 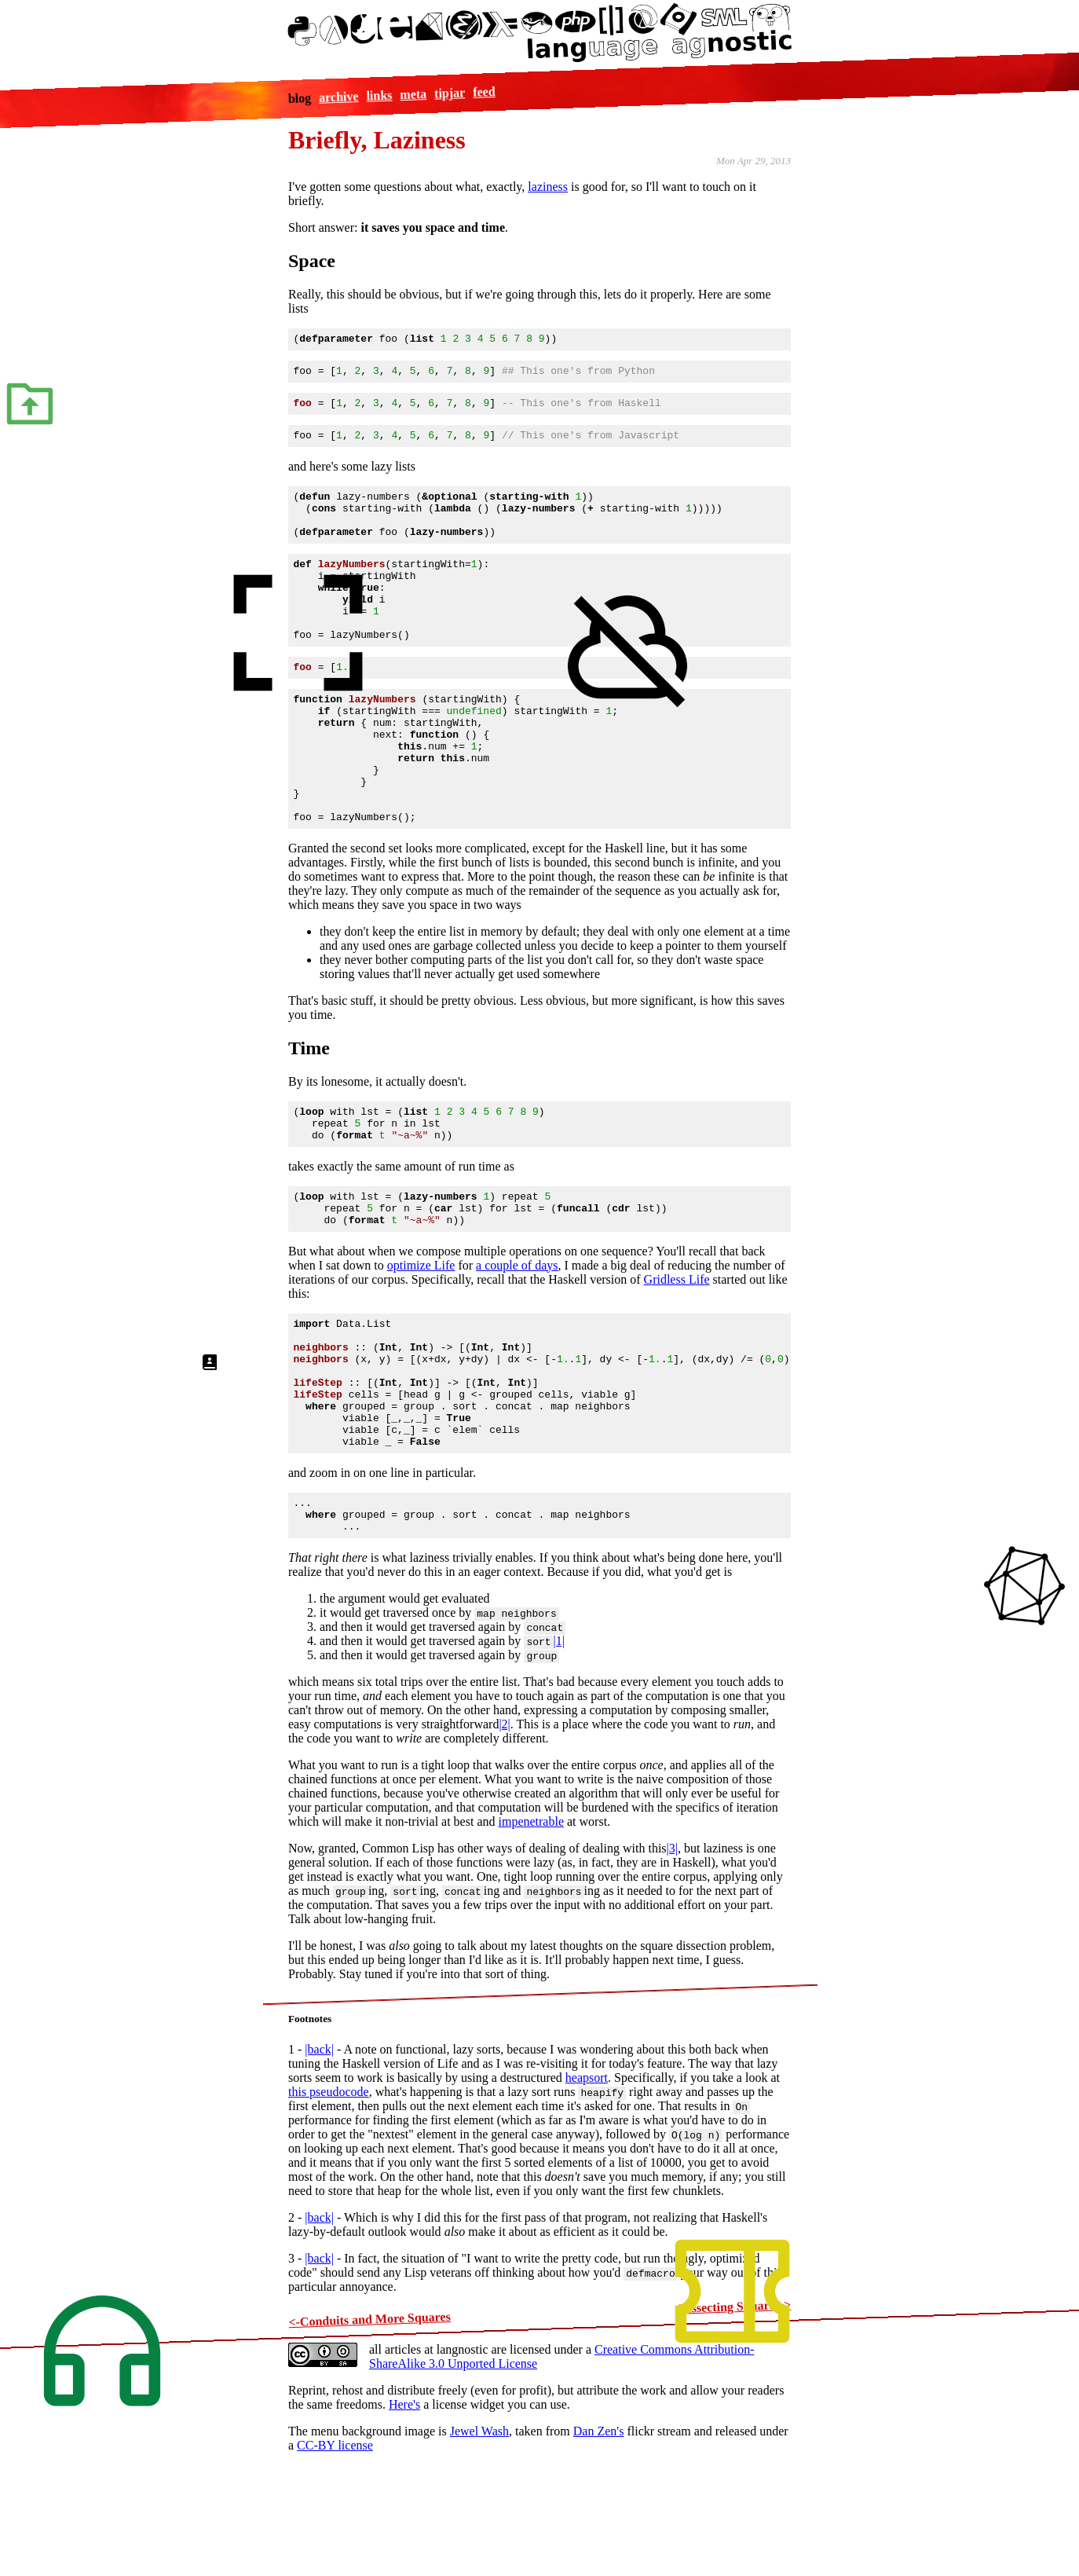 I want to click on view available coupons or vouchers, so click(x=732, y=2291).